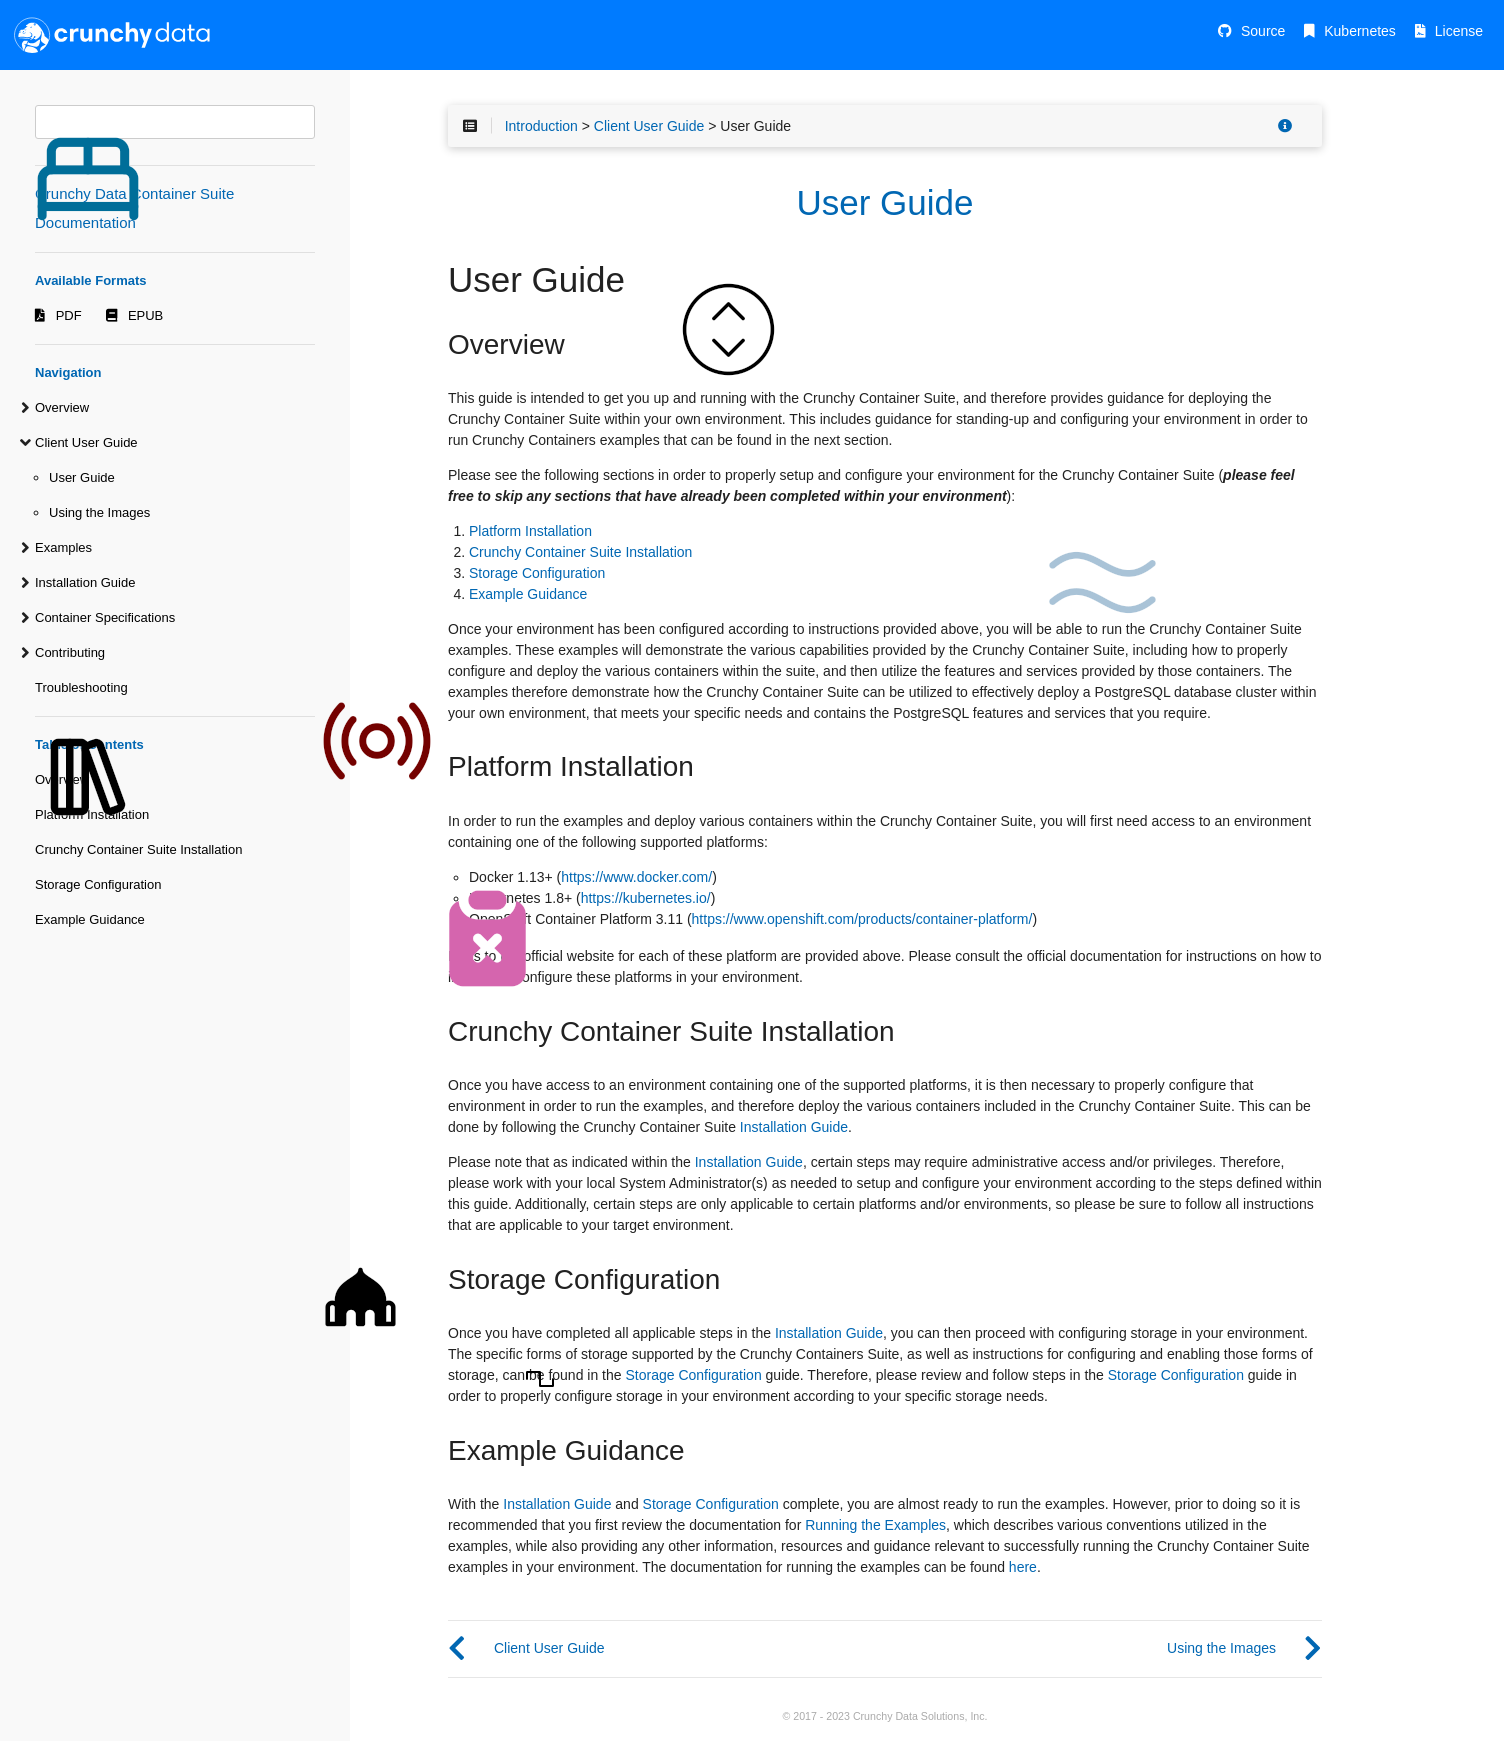  I want to click on toggle square wave audio signal, so click(540, 1379).